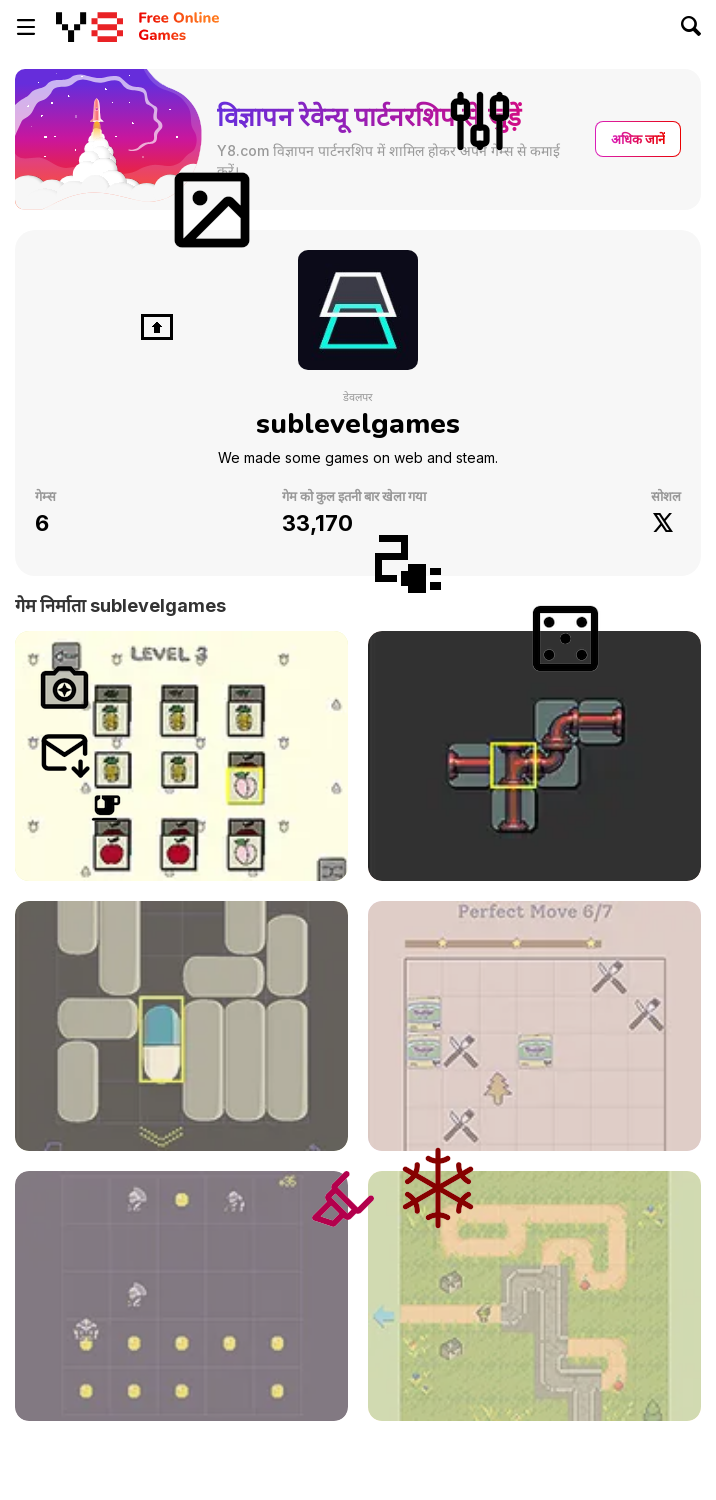 This screenshot has height=1500, width=716. What do you see at coordinates (341, 1201) in the screenshot?
I see `highlight or mark selected text` at bounding box center [341, 1201].